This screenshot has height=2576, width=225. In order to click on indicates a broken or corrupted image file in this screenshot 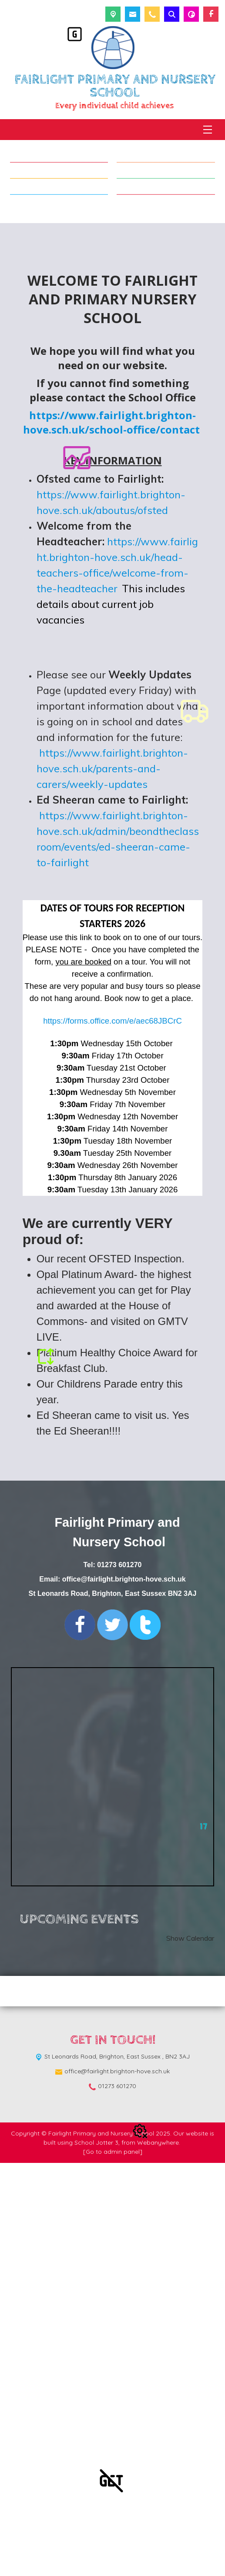, I will do `click(77, 457)`.